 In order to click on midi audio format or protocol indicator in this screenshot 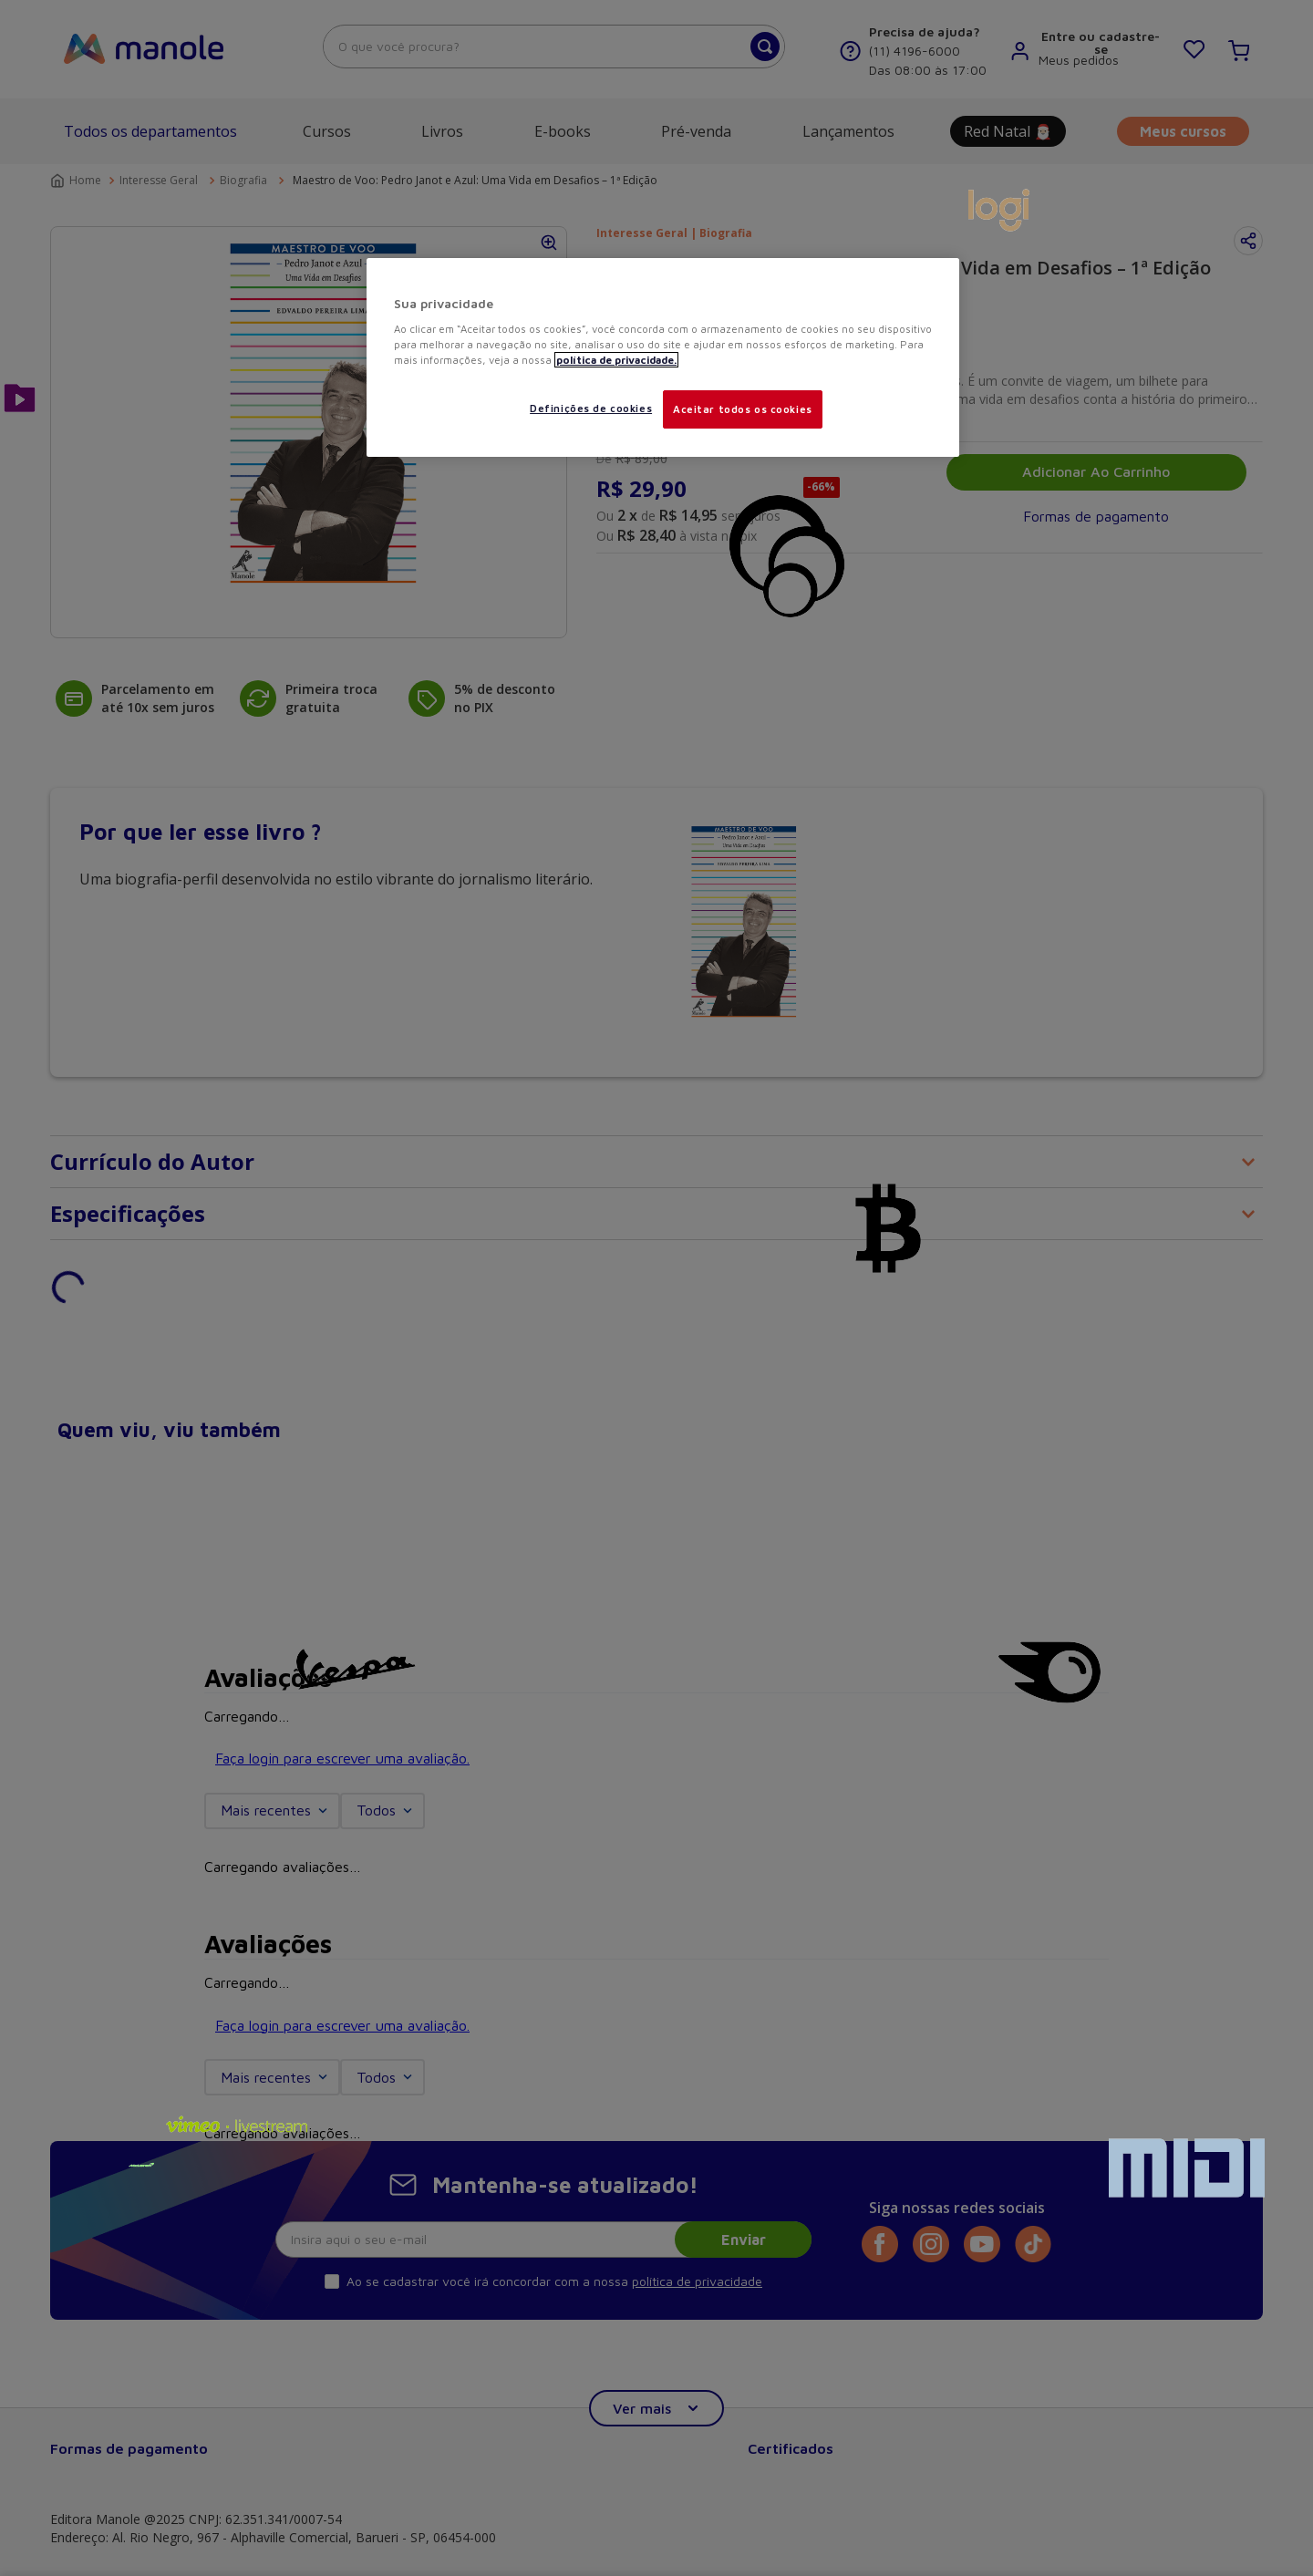, I will do `click(1186, 2167)`.